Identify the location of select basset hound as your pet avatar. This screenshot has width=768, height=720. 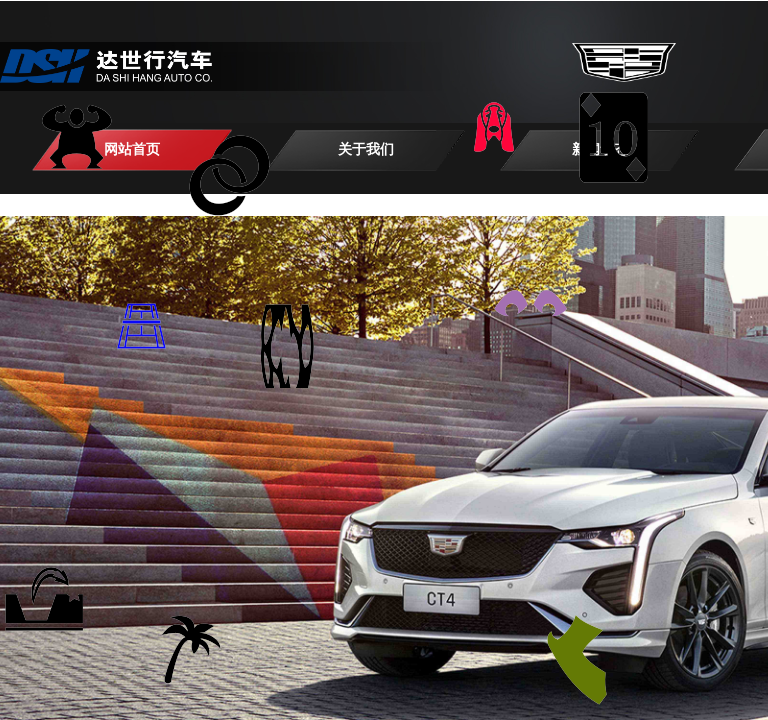
(494, 127).